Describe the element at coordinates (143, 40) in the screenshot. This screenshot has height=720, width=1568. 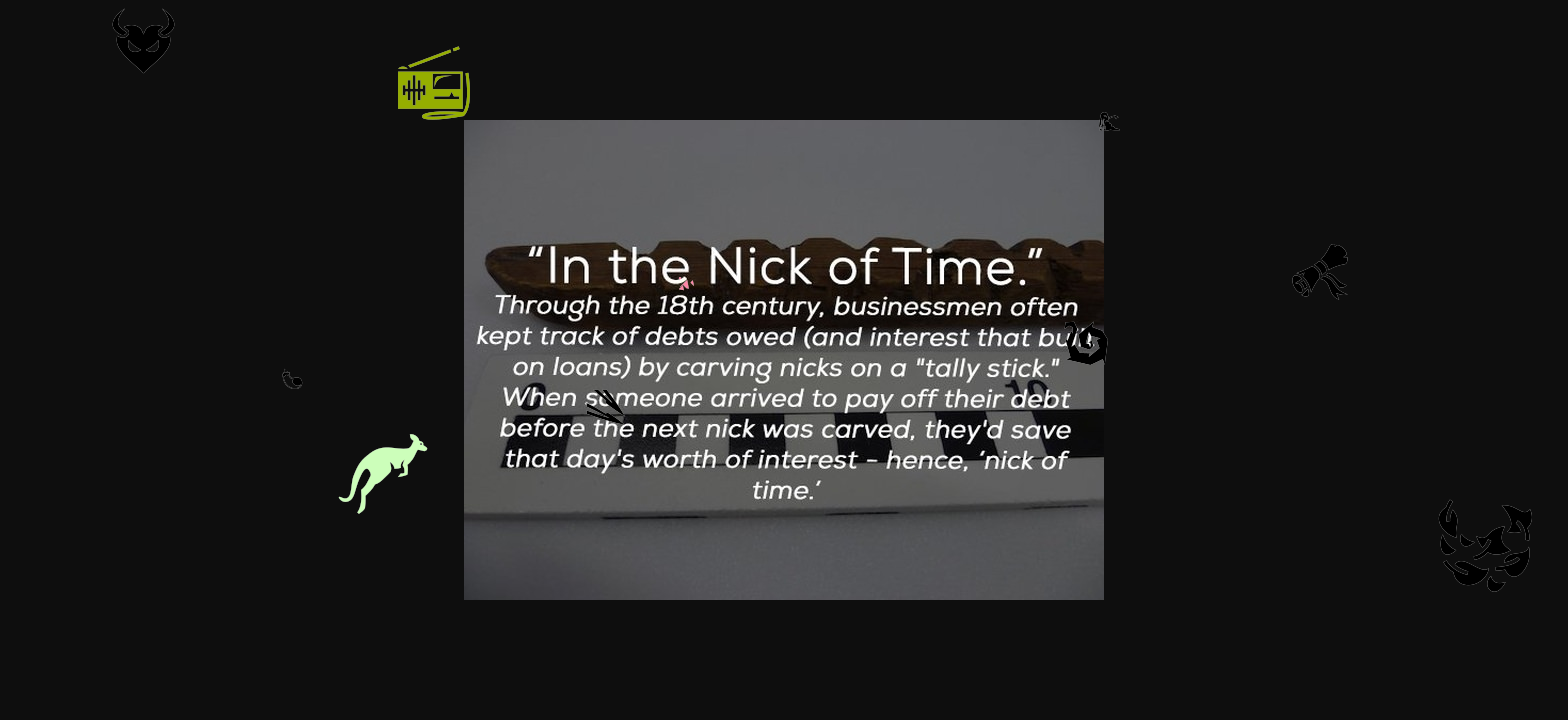
I see `indicates a villain or antagonist character with romantic themes` at that location.